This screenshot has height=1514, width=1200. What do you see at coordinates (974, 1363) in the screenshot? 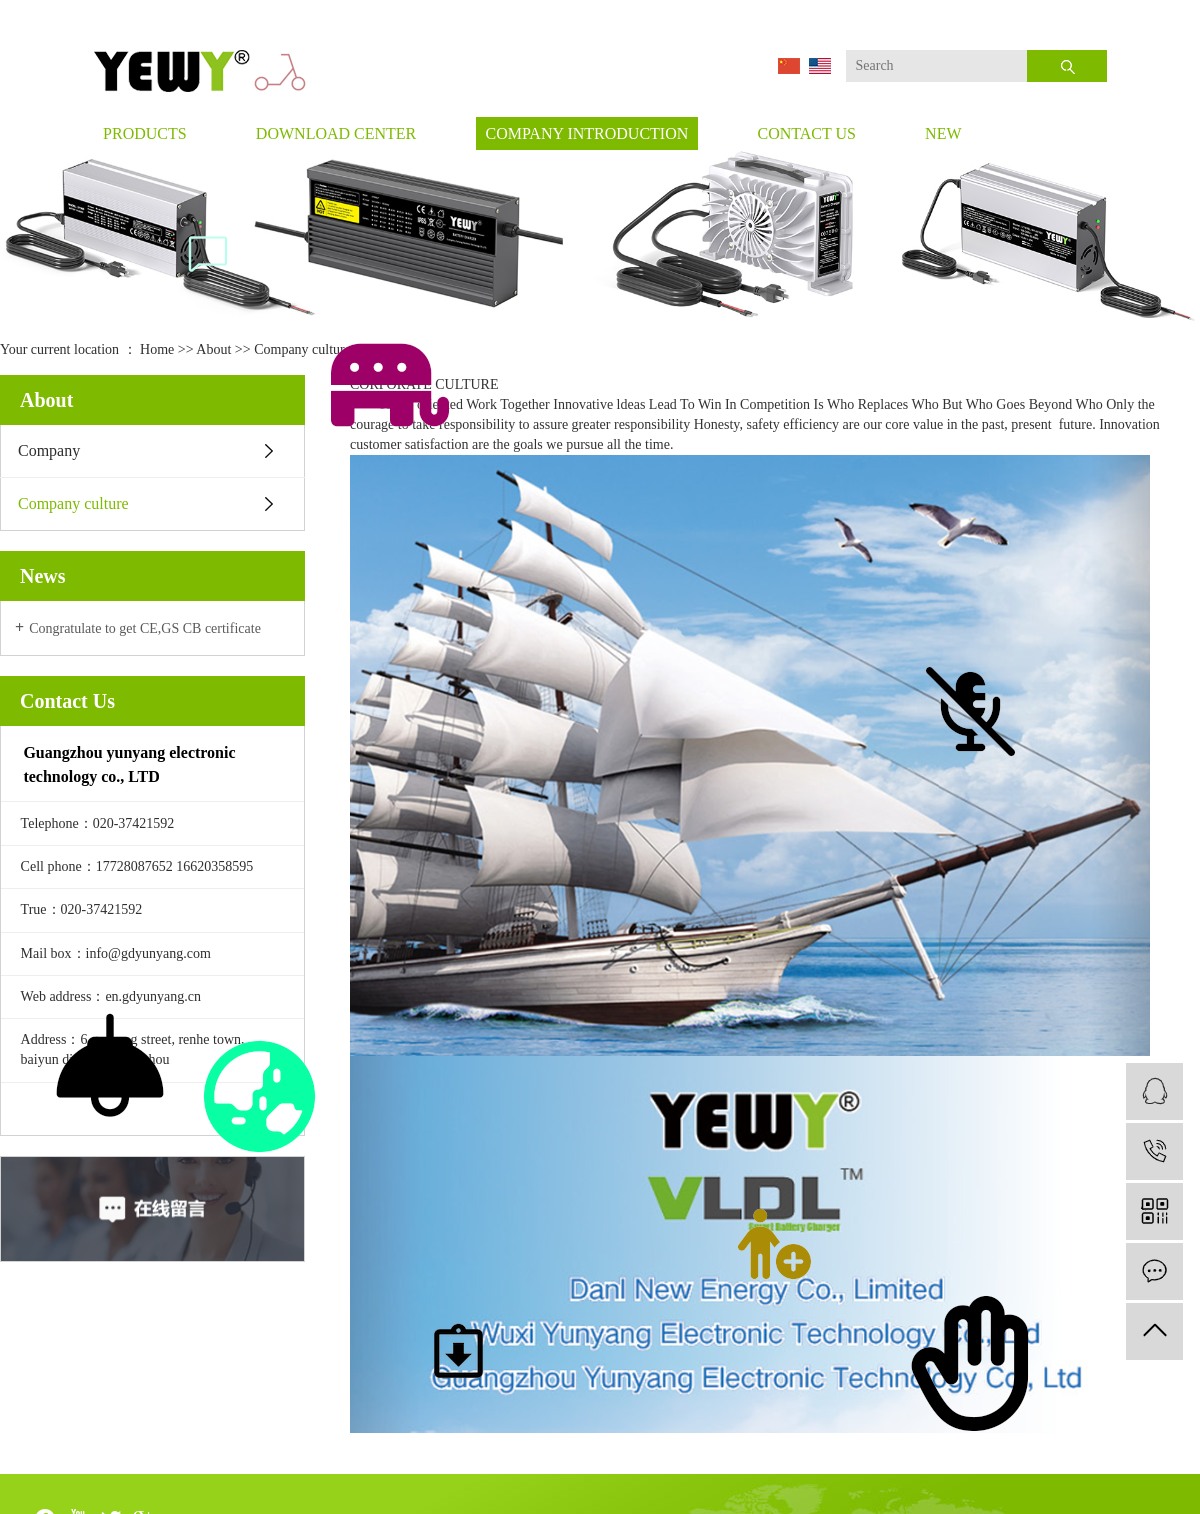
I see `stop or pause an action` at bounding box center [974, 1363].